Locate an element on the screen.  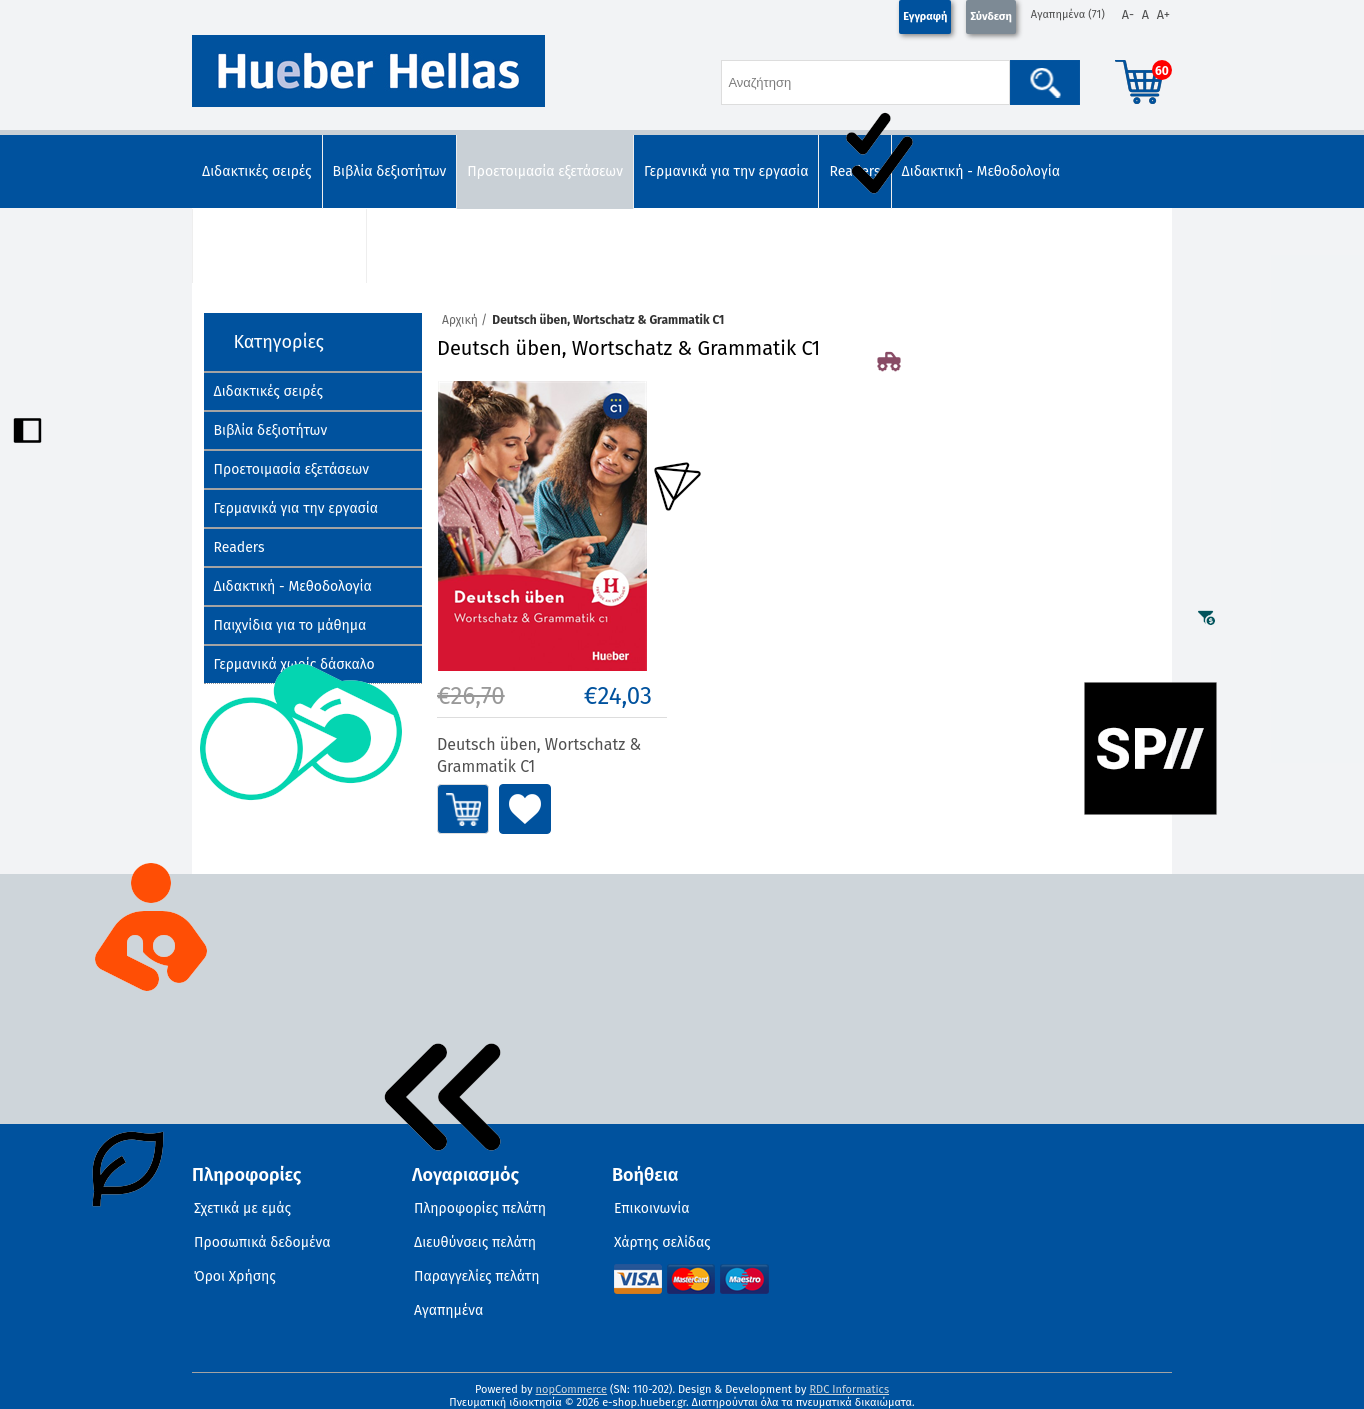
filter sales or revenue data is located at coordinates (1206, 616).